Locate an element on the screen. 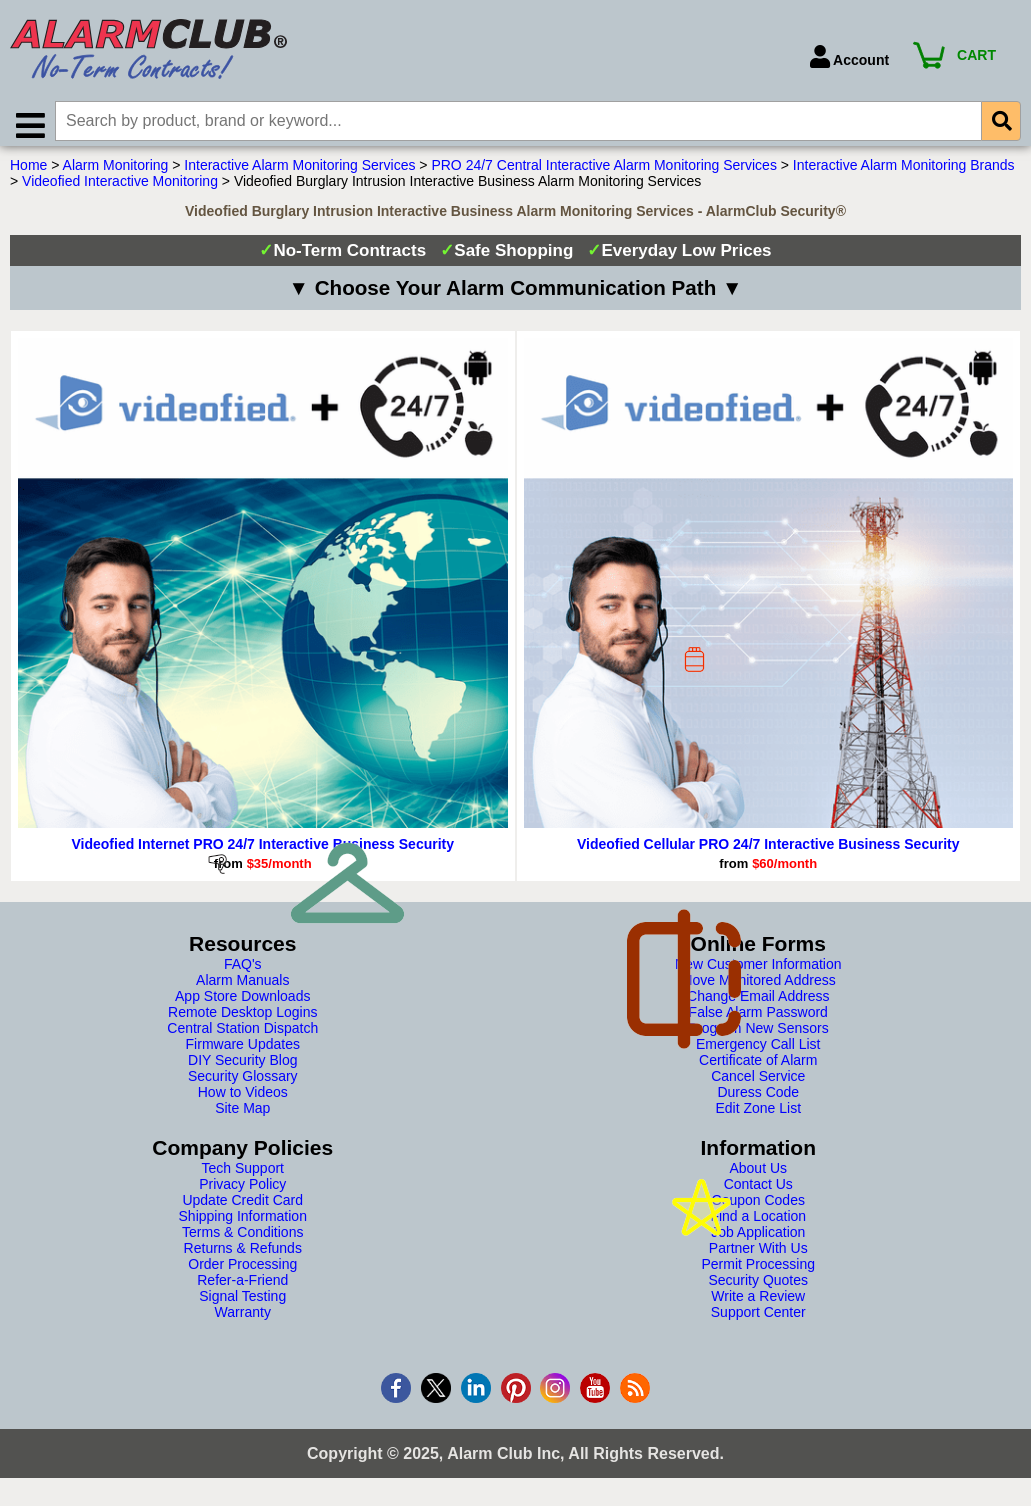 The height and width of the screenshot is (1506, 1031). indicates occult or mystical content category is located at coordinates (701, 1210).